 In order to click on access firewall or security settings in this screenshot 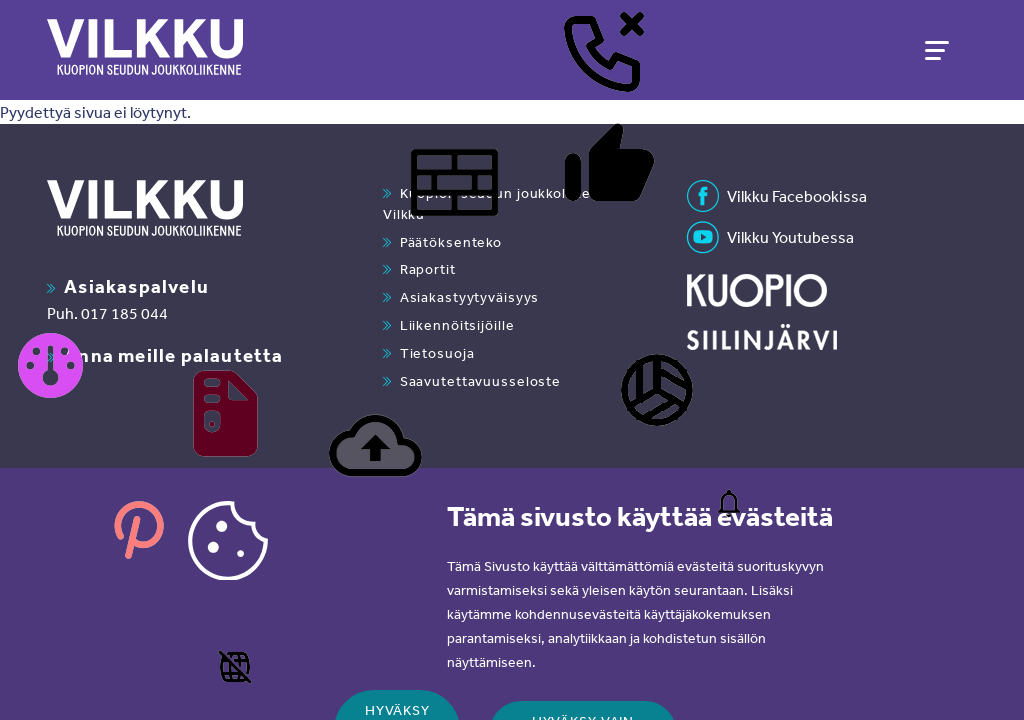, I will do `click(454, 182)`.